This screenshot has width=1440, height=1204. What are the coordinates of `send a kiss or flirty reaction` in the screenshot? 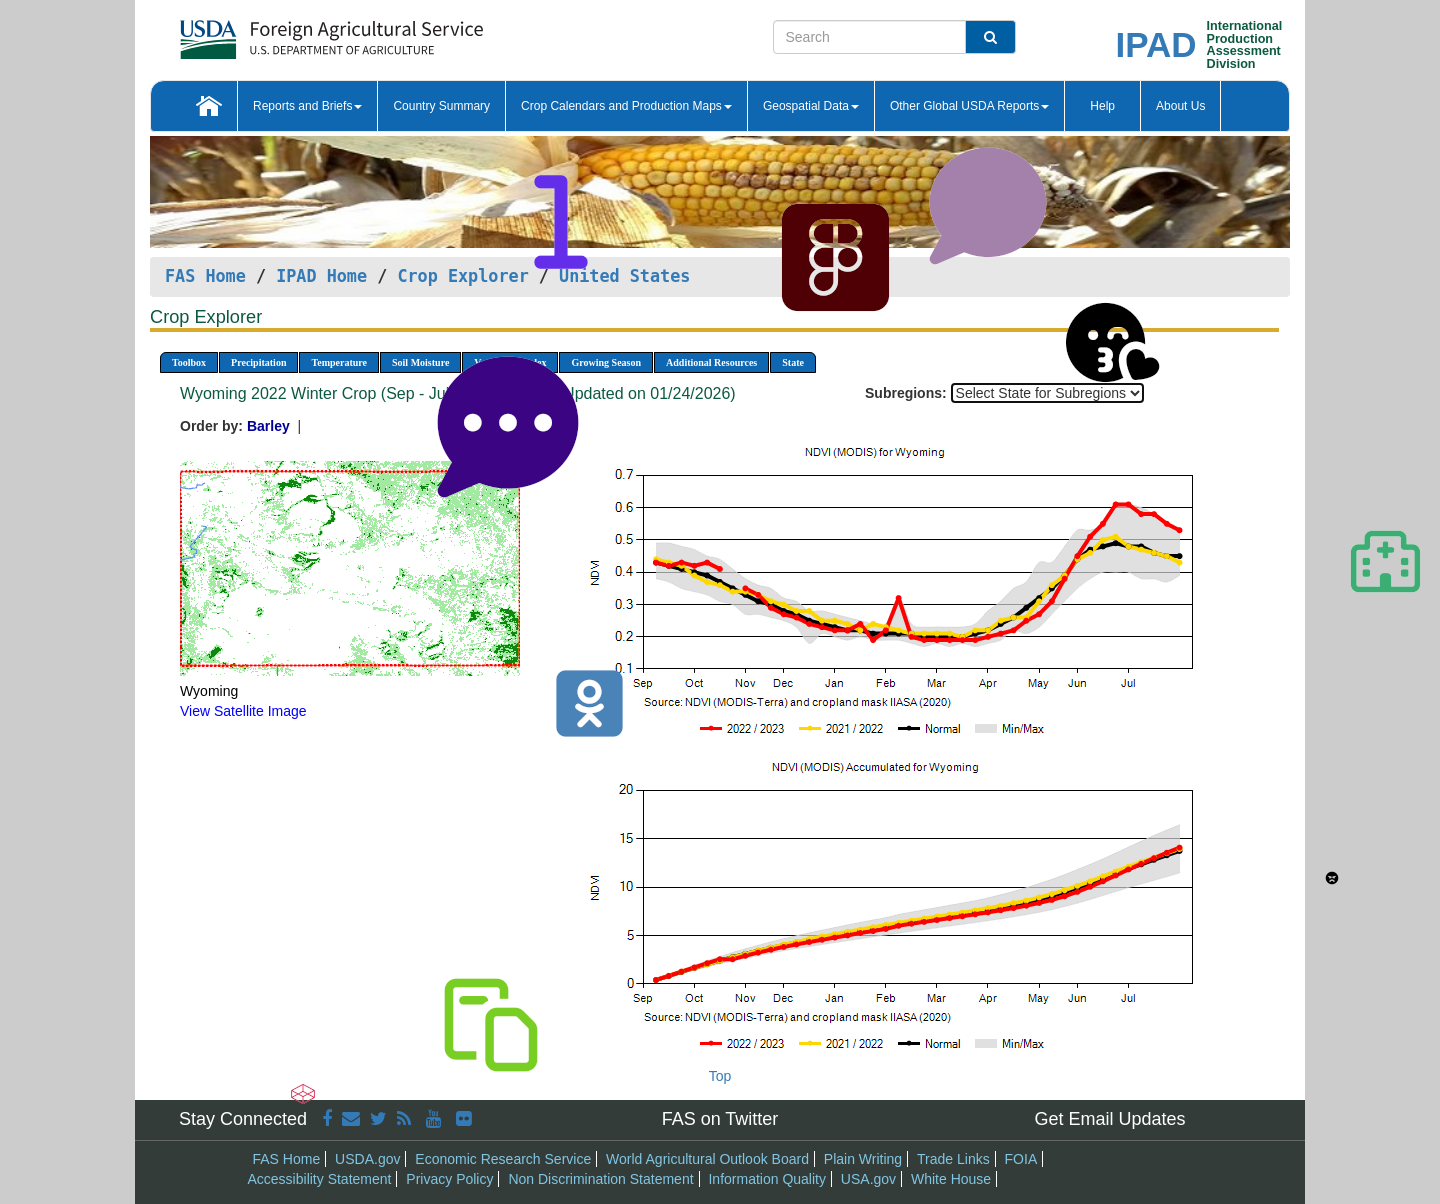 It's located at (1110, 342).